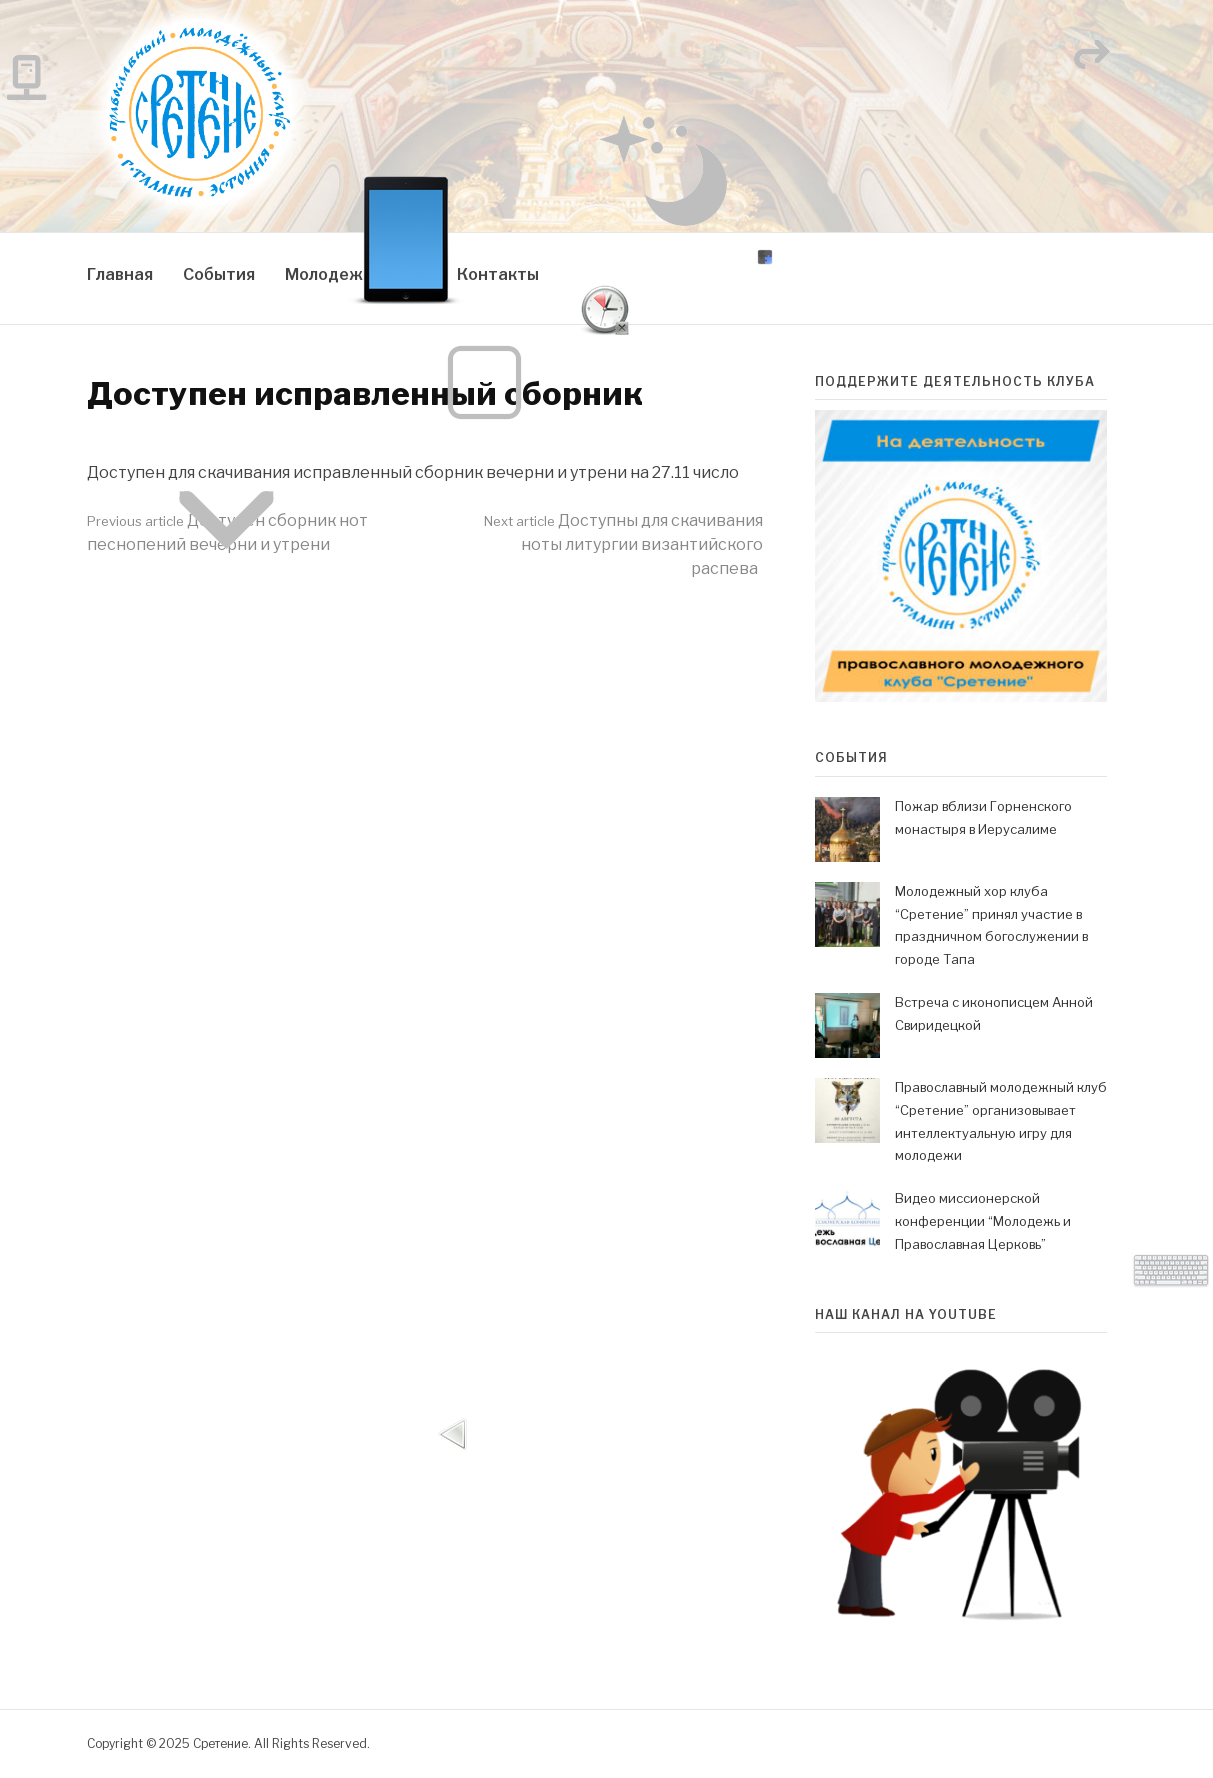  Describe the element at coordinates (1091, 54) in the screenshot. I see `redo the last undone action` at that location.